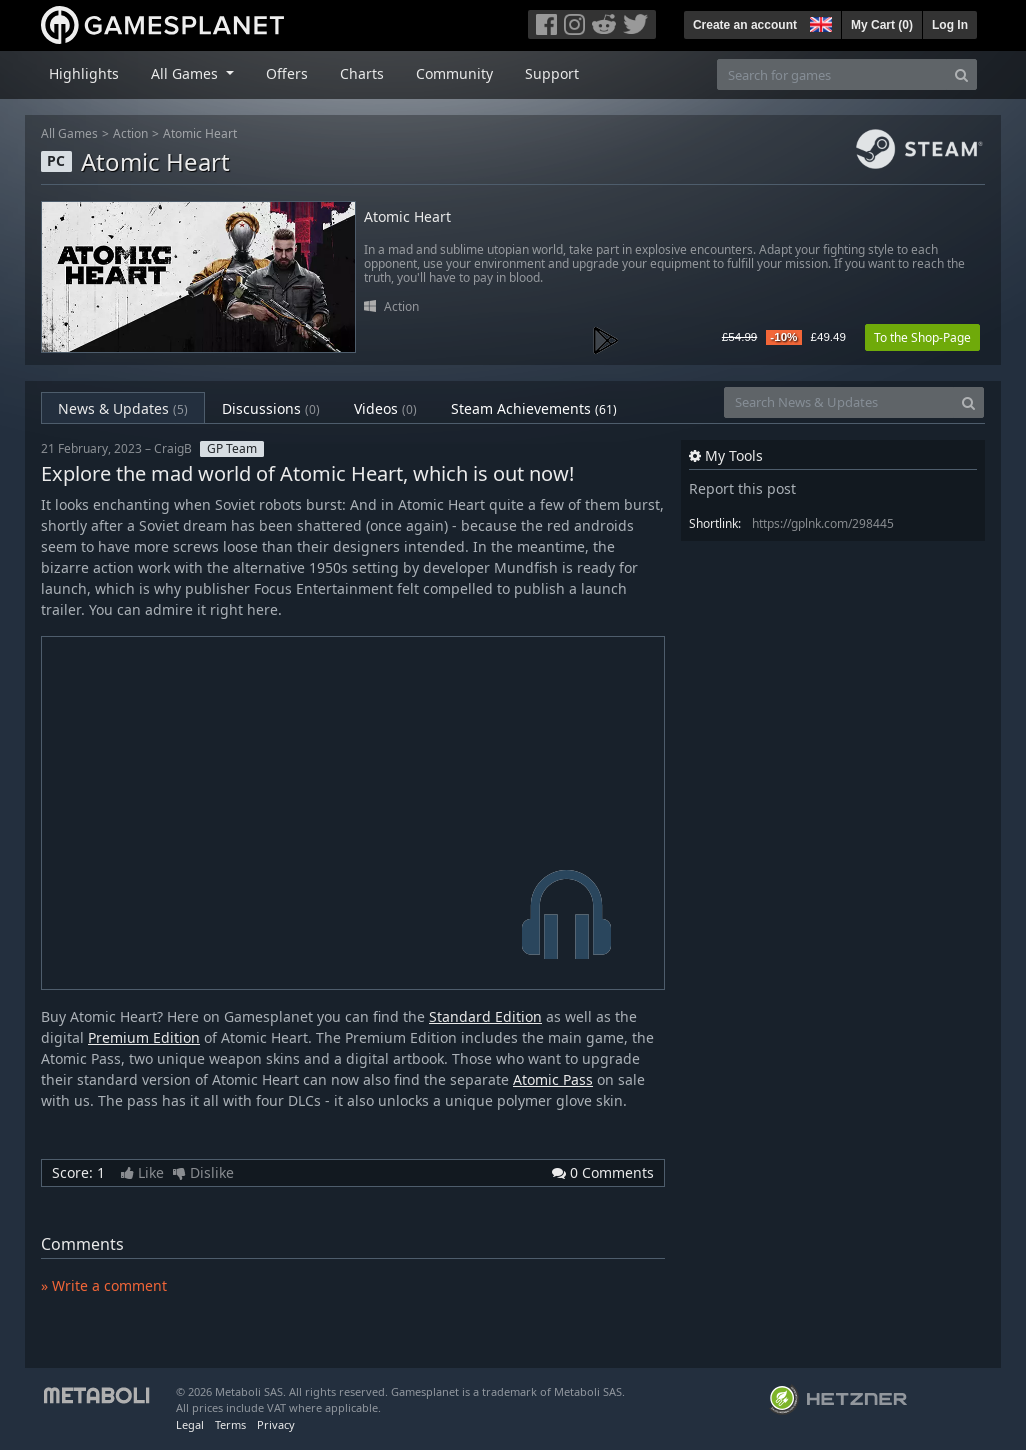  What do you see at coordinates (603, 340) in the screenshot?
I see `open the google play store` at bounding box center [603, 340].